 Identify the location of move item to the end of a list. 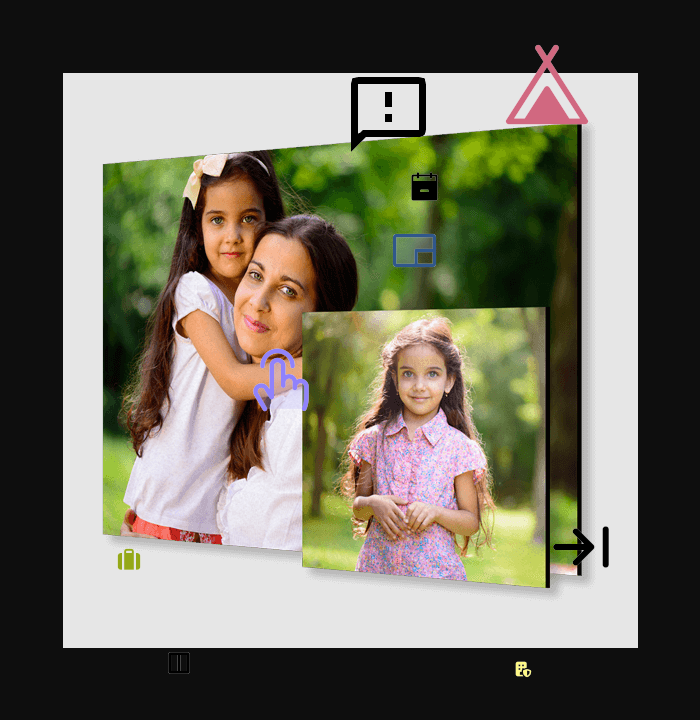
(582, 547).